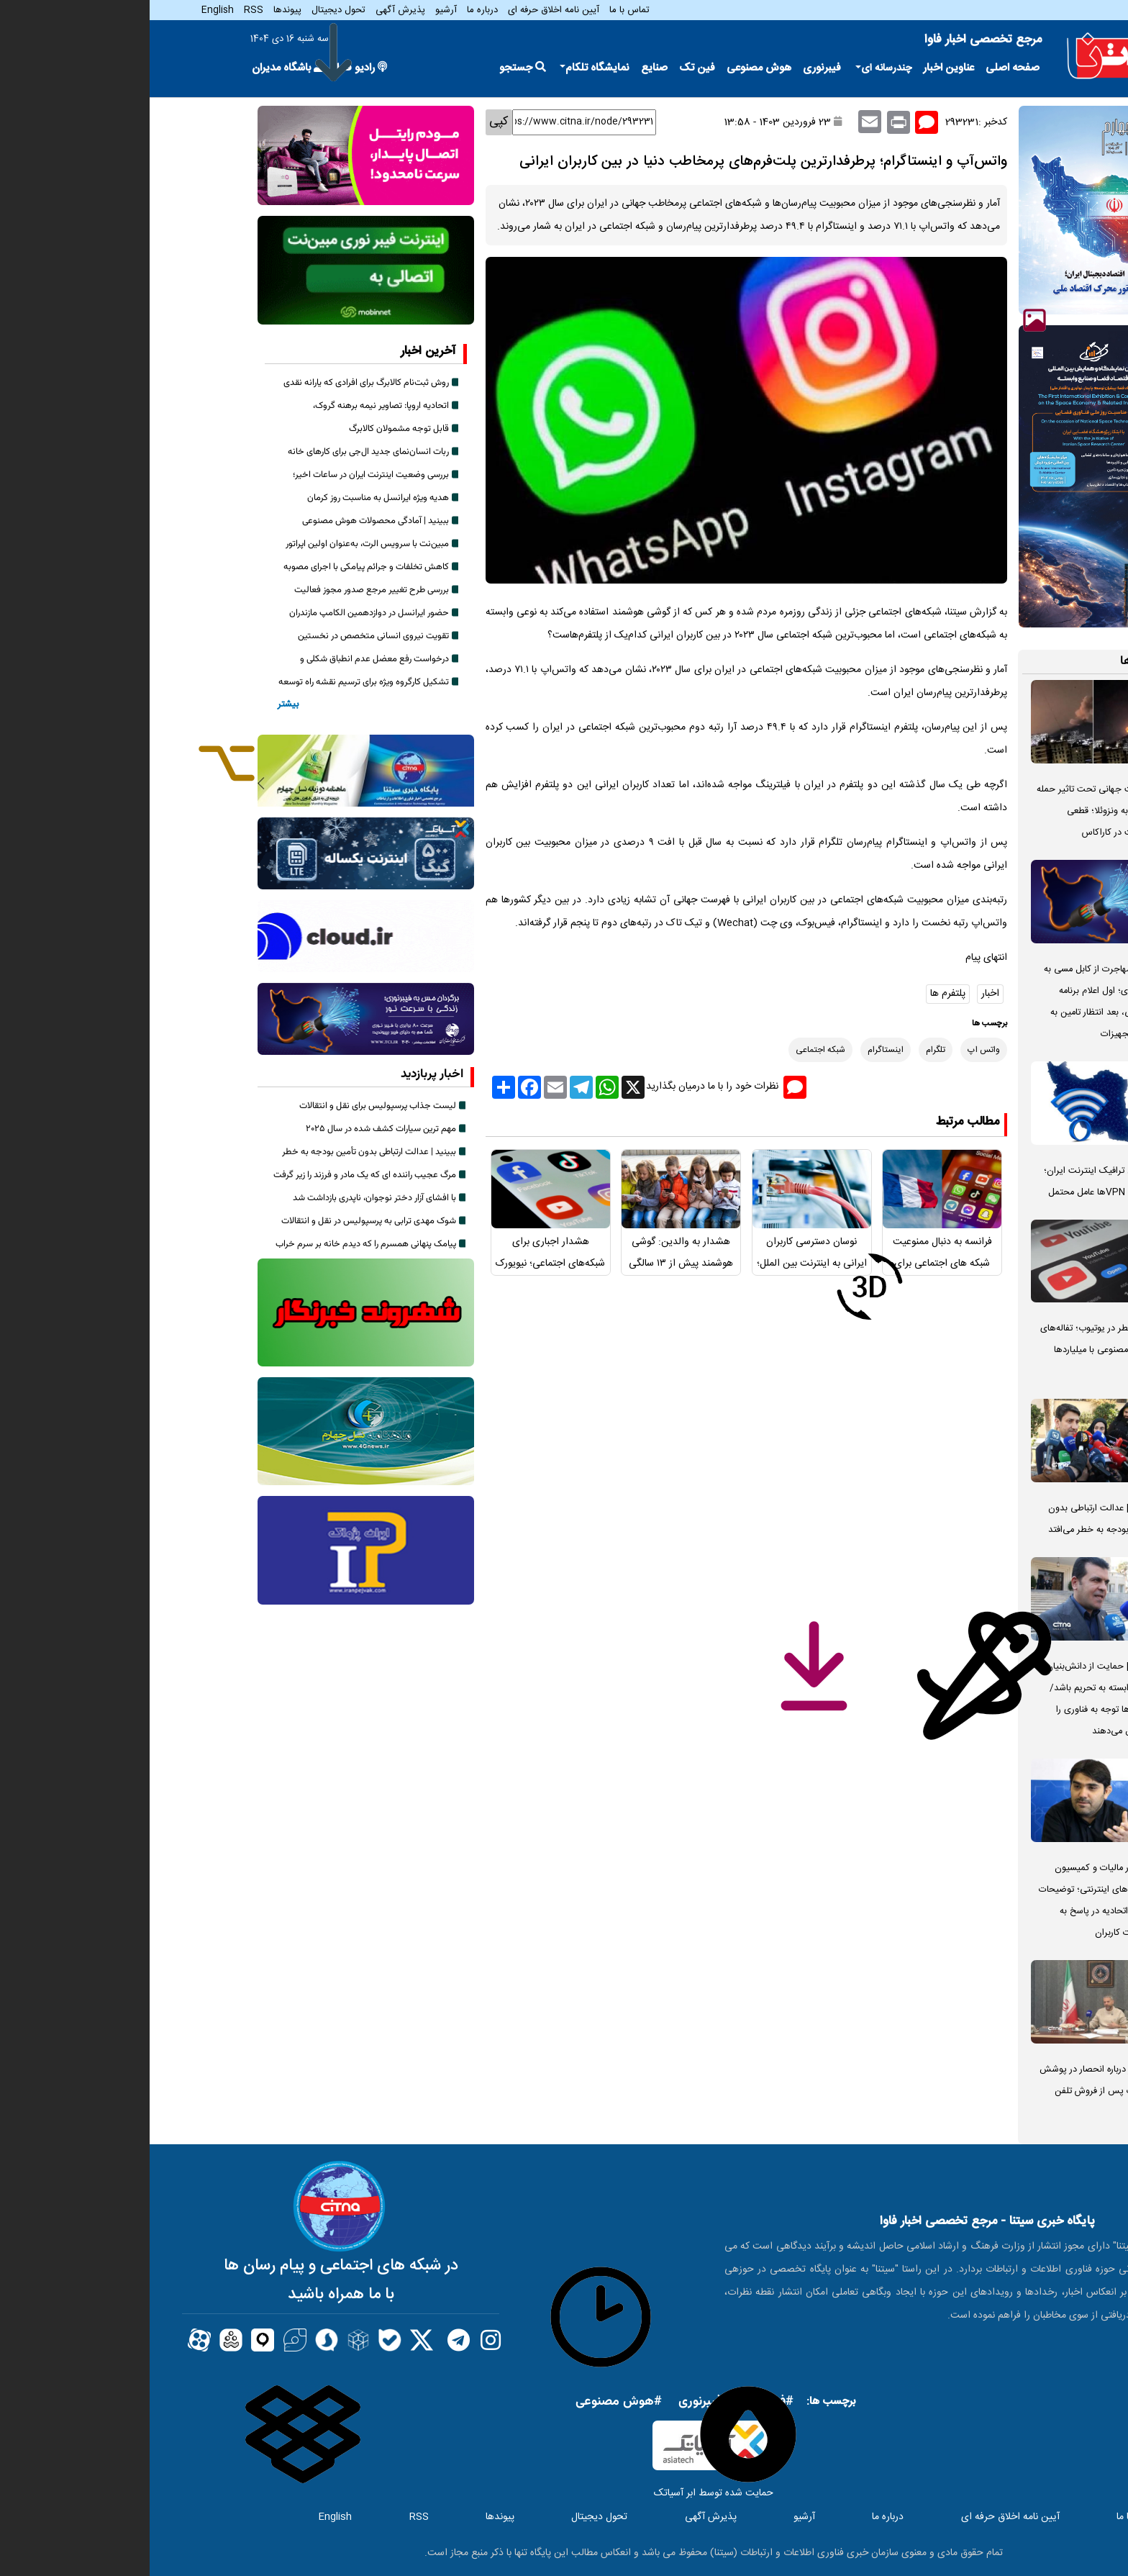 This screenshot has width=1128, height=2576. What do you see at coordinates (987, 1675) in the screenshot?
I see `access sewing or craft tools` at bounding box center [987, 1675].